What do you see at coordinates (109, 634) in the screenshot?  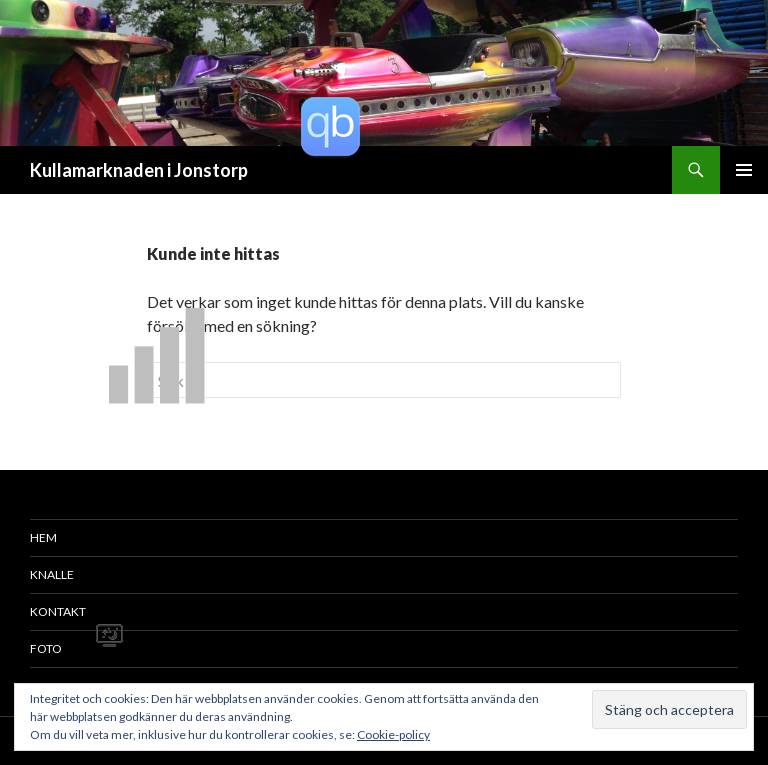 I see `access screensaver settings` at bounding box center [109, 634].